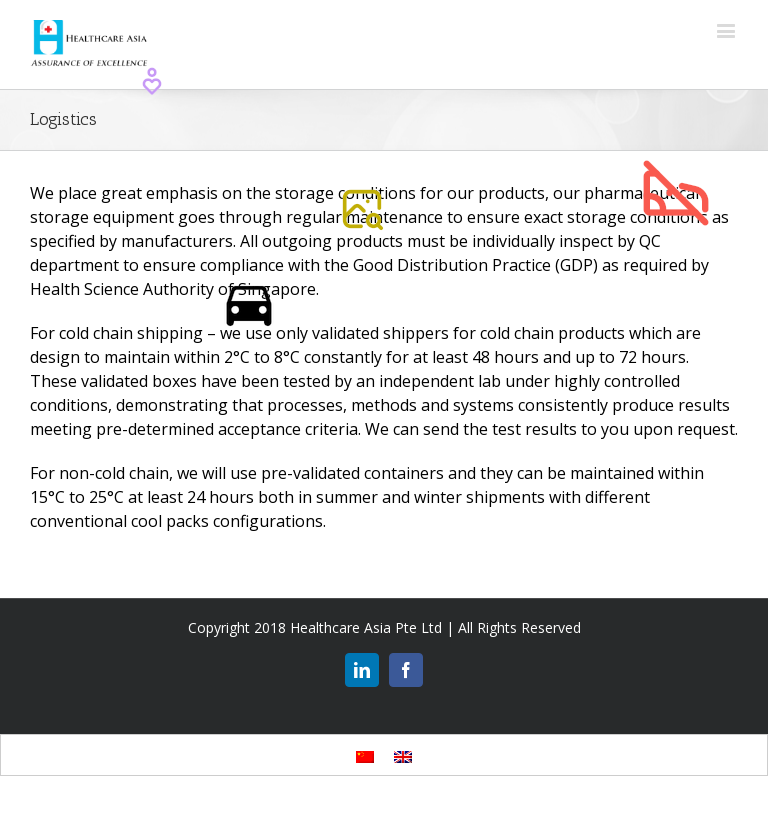  I want to click on estimated time of arrival for your ride, so click(249, 306).